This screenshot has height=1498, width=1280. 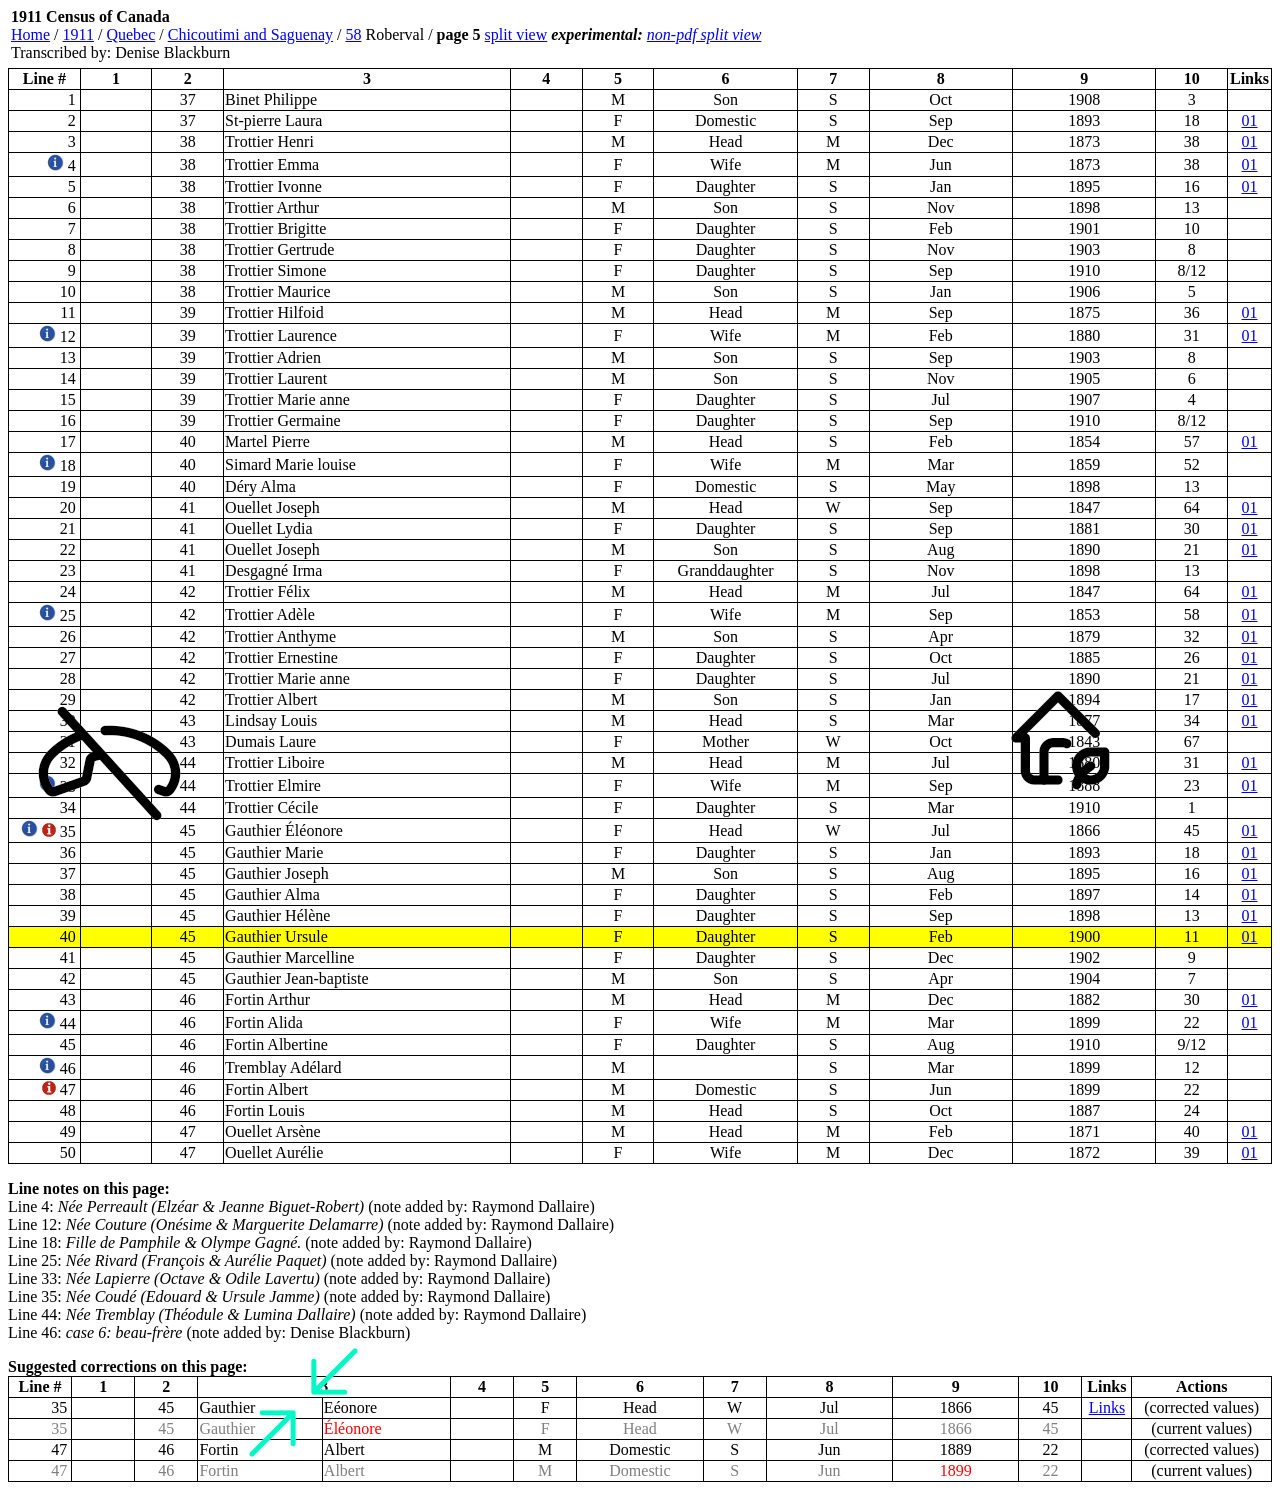 What do you see at coordinates (303, 1402) in the screenshot?
I see `collapse or minimize content` at bounding box center [303, 1402].